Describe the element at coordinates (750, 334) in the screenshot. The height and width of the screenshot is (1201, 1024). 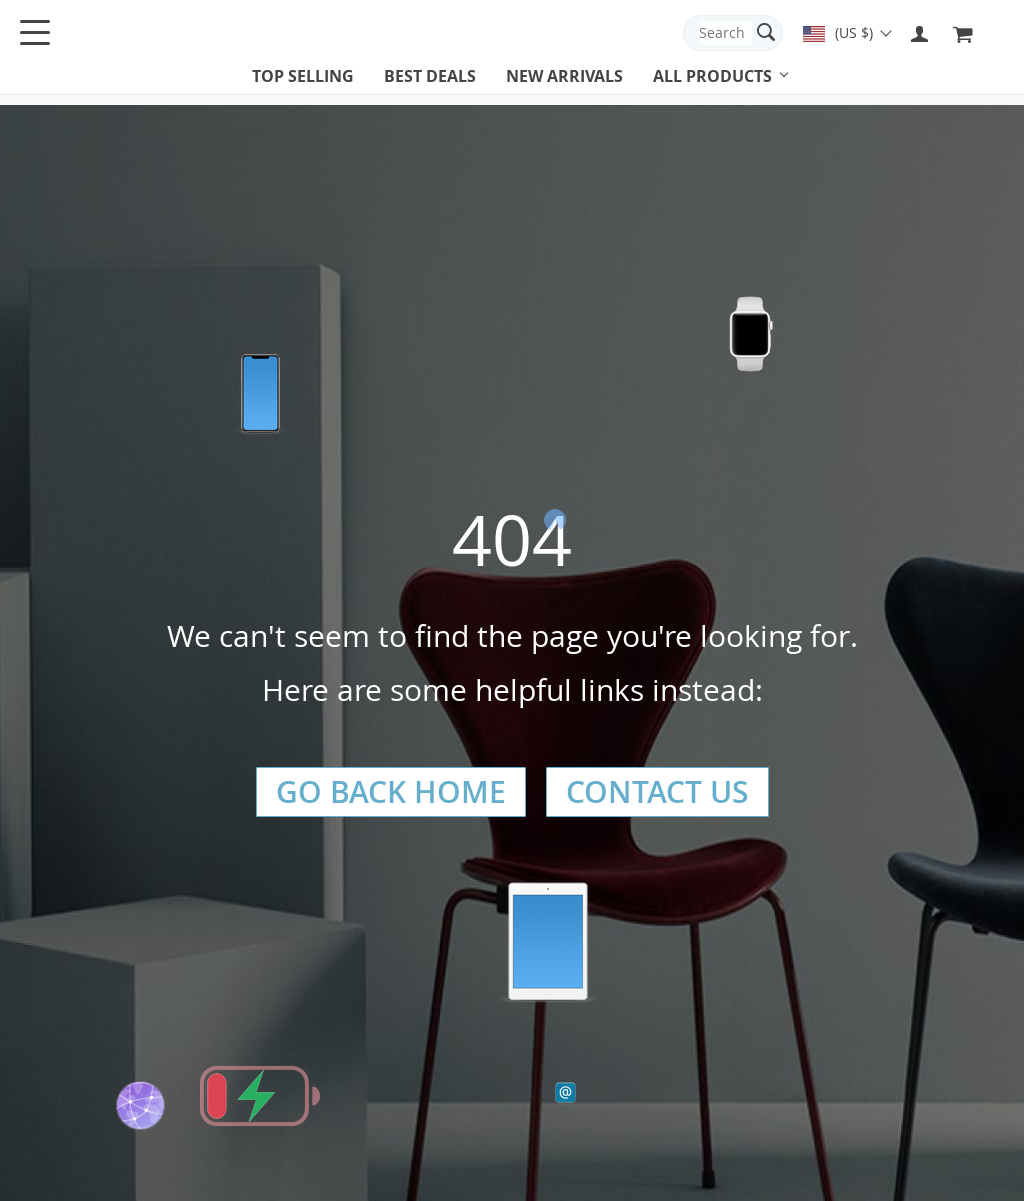
I see `manage your paired Apple Watch` at that location.